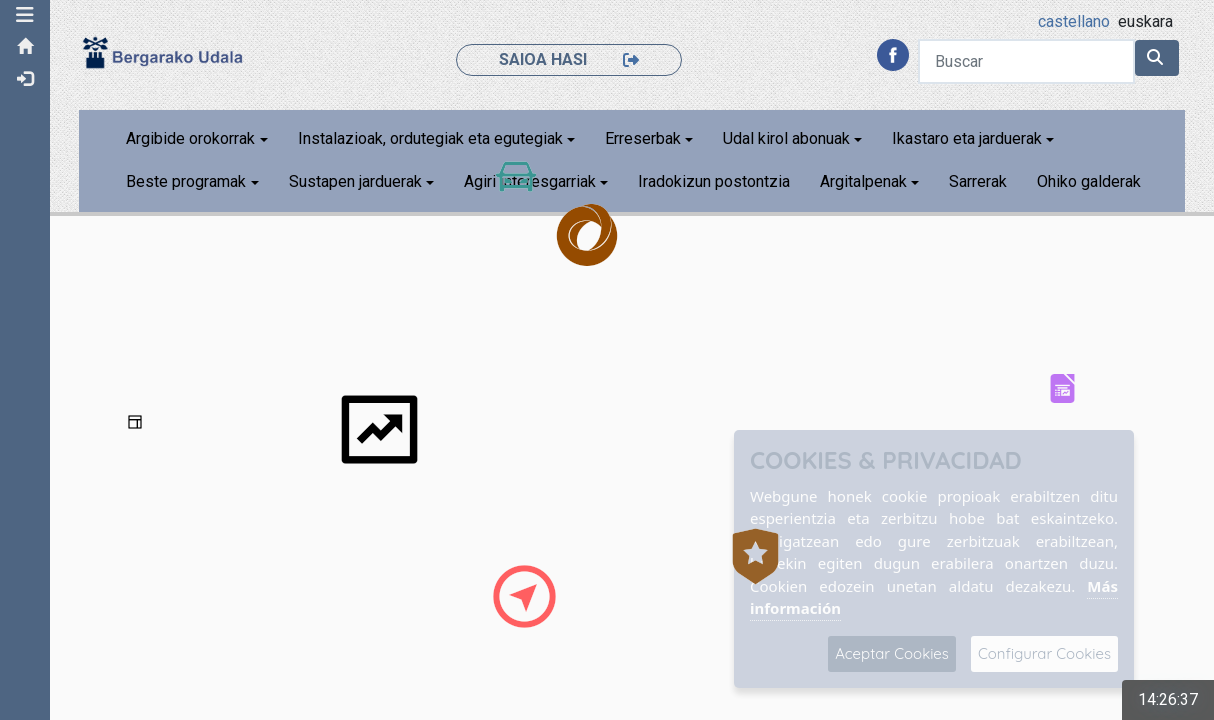 This screenshot has width=1214, height=720. What do you see at coordinates (524, 596) in the screenshot?
I see `explore or discover nearby places` at bounding box center [524, 596].